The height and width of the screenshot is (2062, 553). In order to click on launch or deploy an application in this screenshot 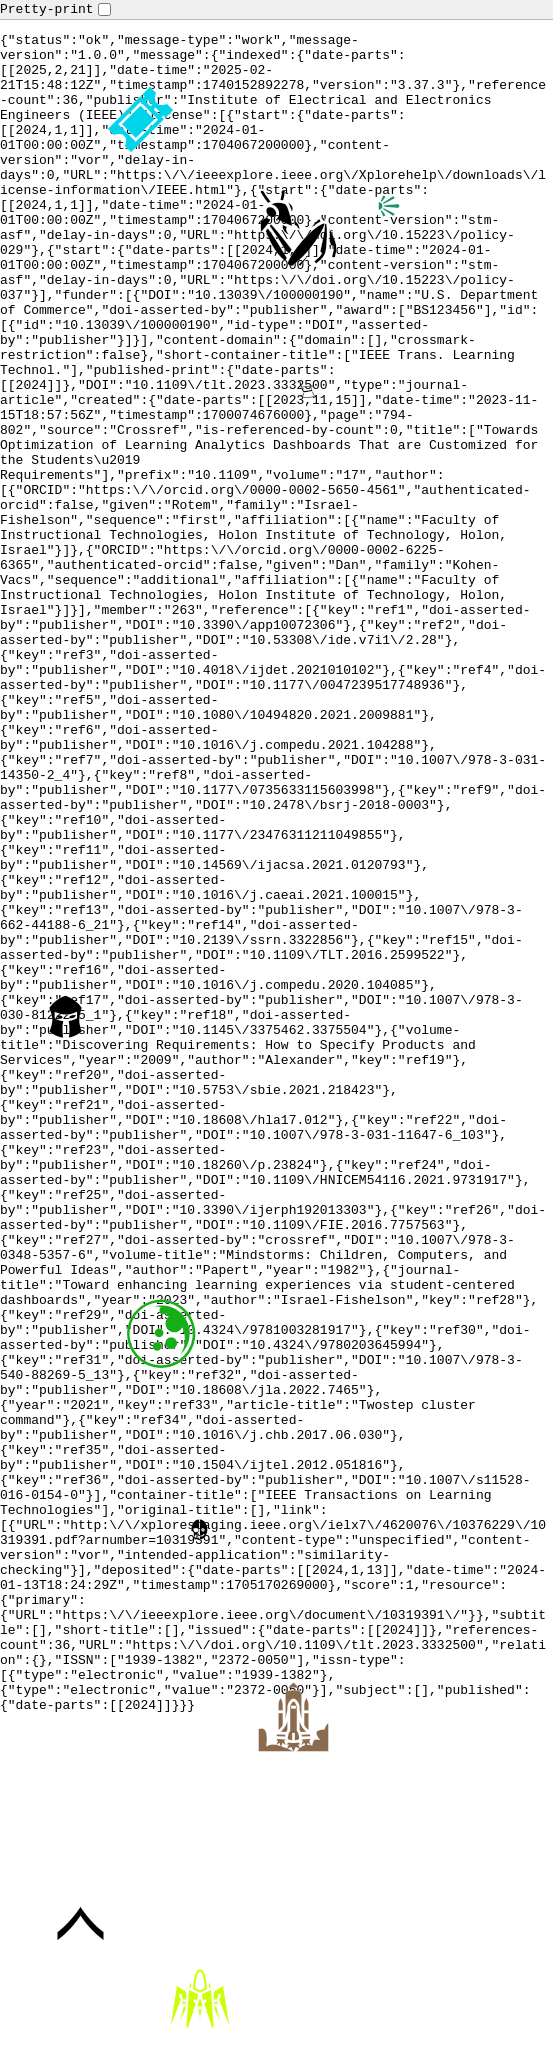, I will do `click(293, 1716)`.